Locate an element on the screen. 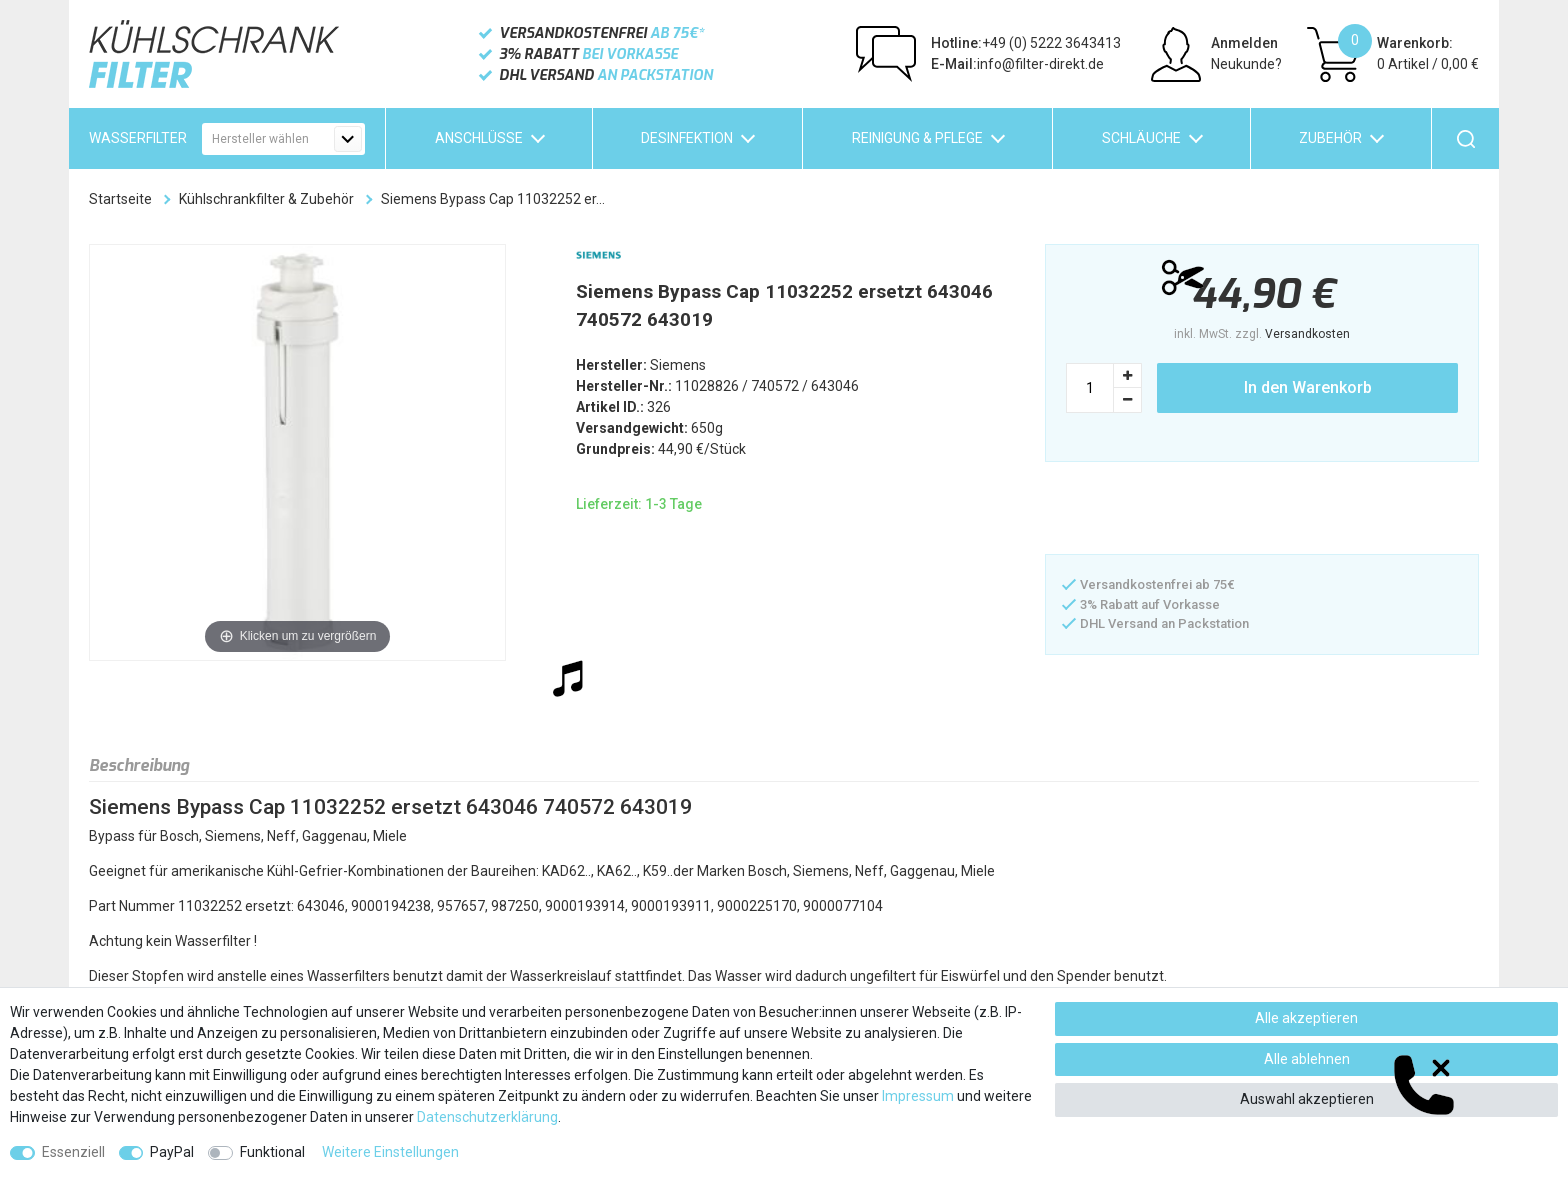 Image resolution: width=1568 pixels, height=1177 pixels. access music library or player is located at coordinates (568, 678).